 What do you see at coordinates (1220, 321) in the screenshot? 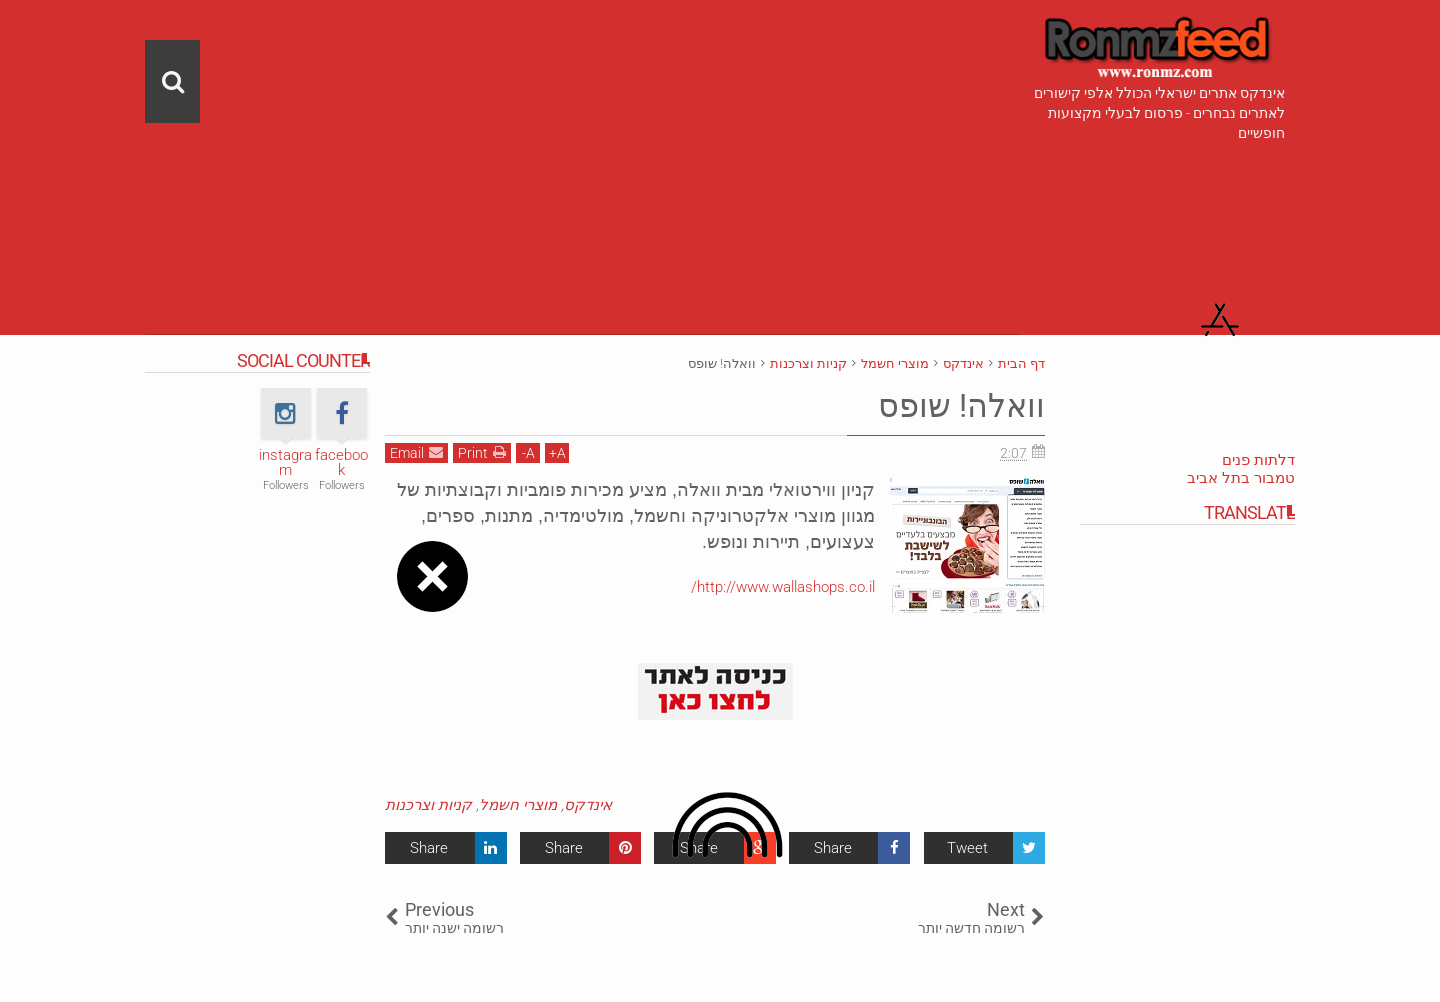
I see `open the app store` at bounding box center [1220, 321].